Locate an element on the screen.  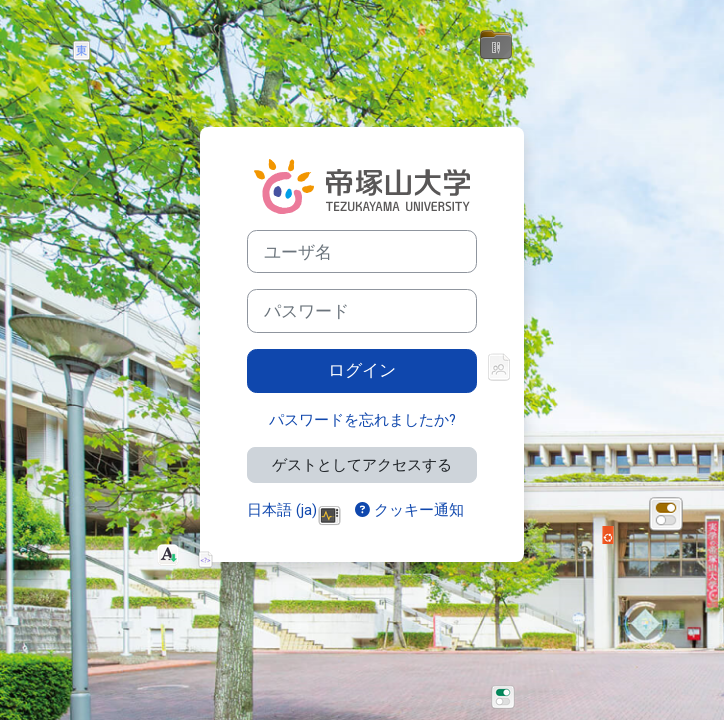
open a PHP source code file is located at coordinates (205, 559).